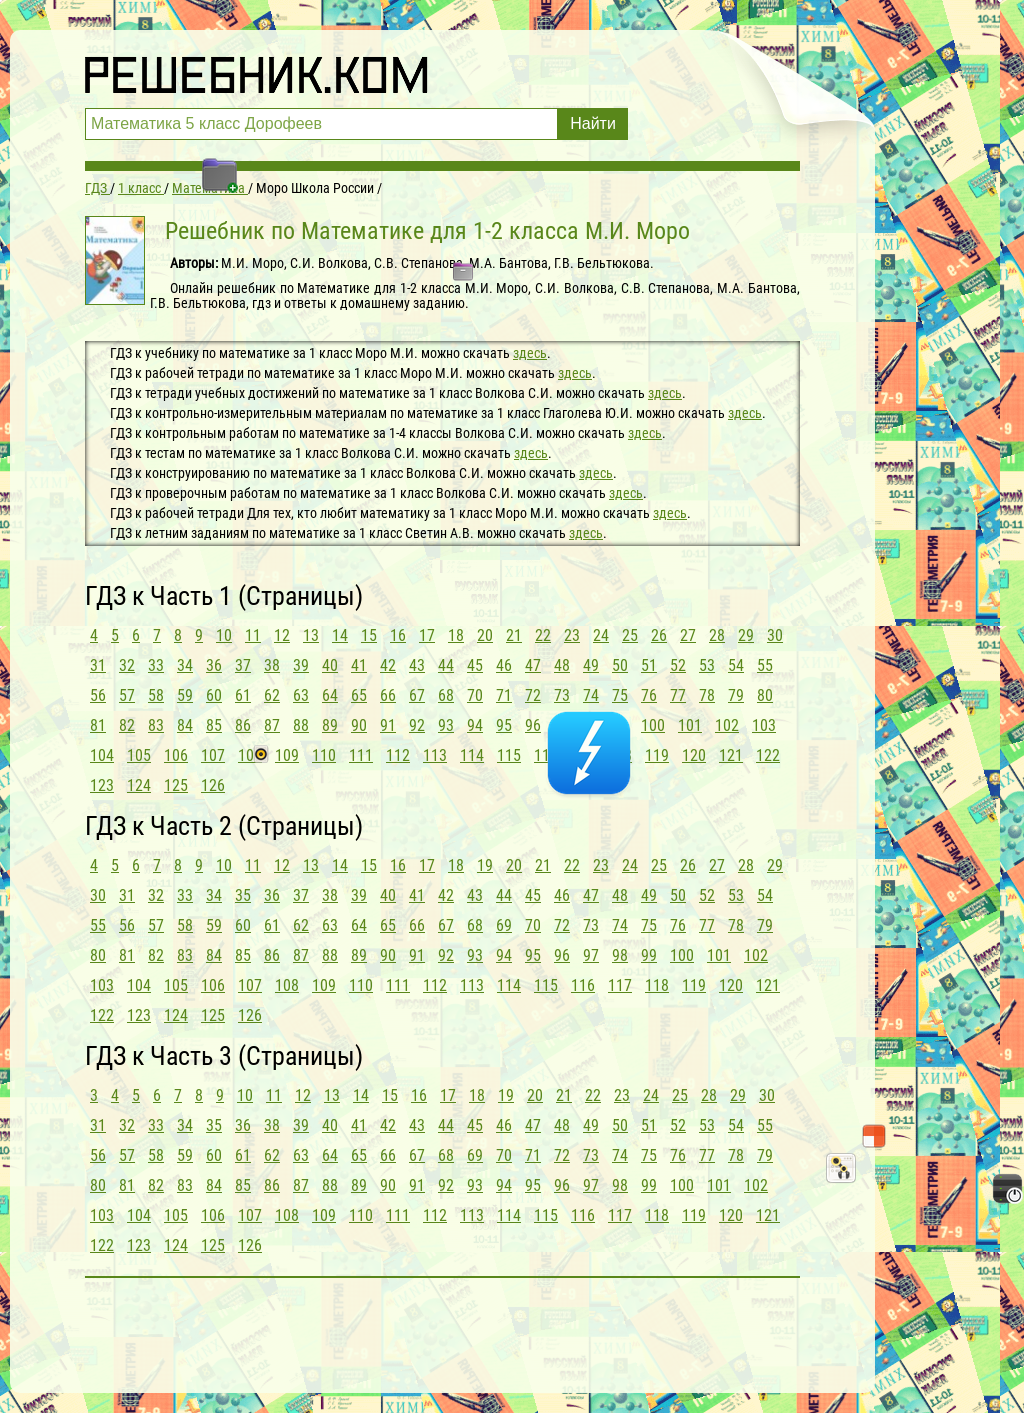 This screenshot has height=1413, width=1024. I want to click on create a new folder, so click(219, 174).